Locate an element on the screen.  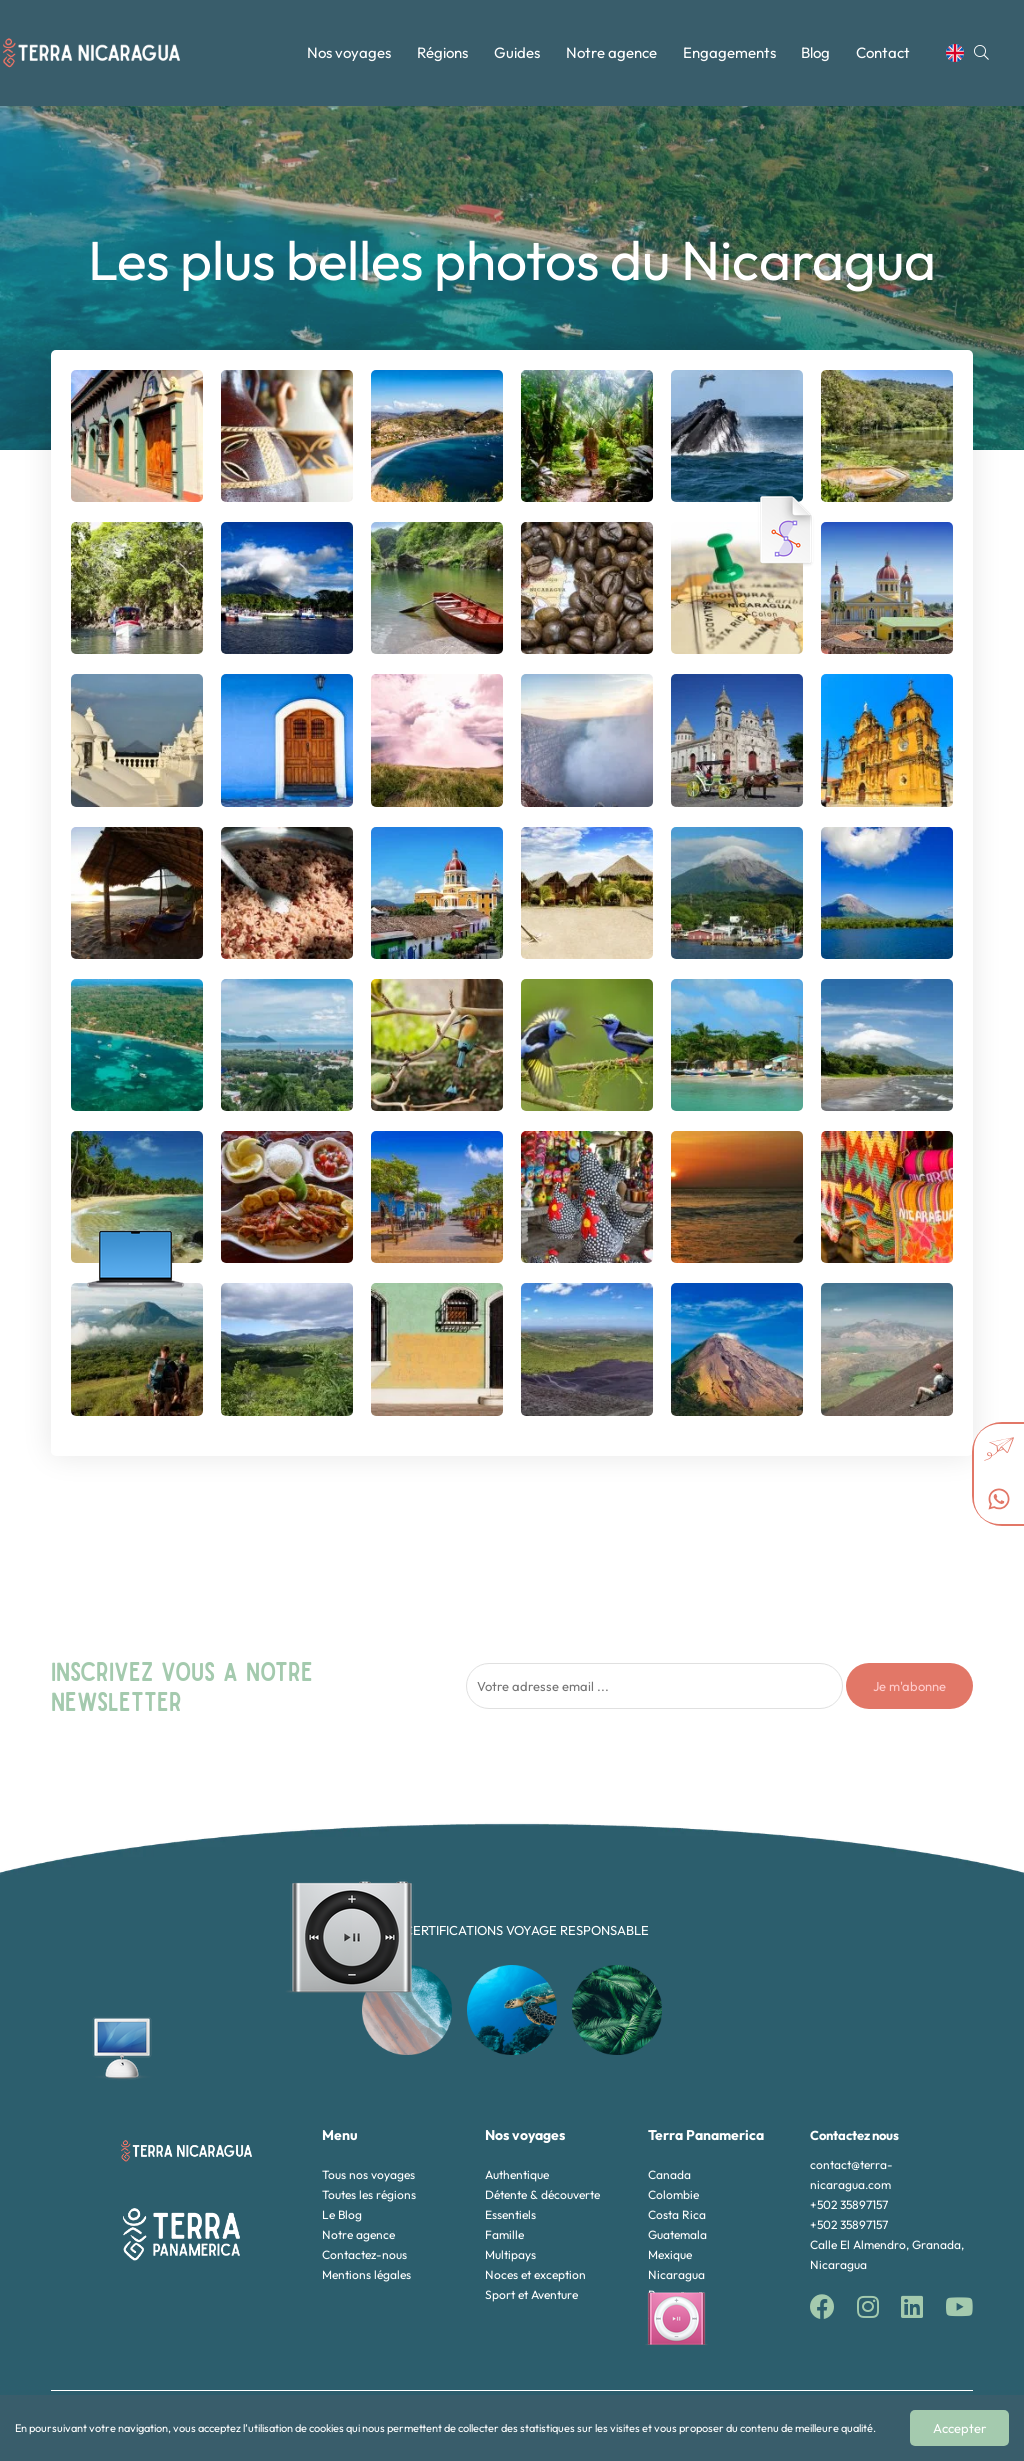
represents this macbook pro device in system settings is located at coordinates (135, 1251).